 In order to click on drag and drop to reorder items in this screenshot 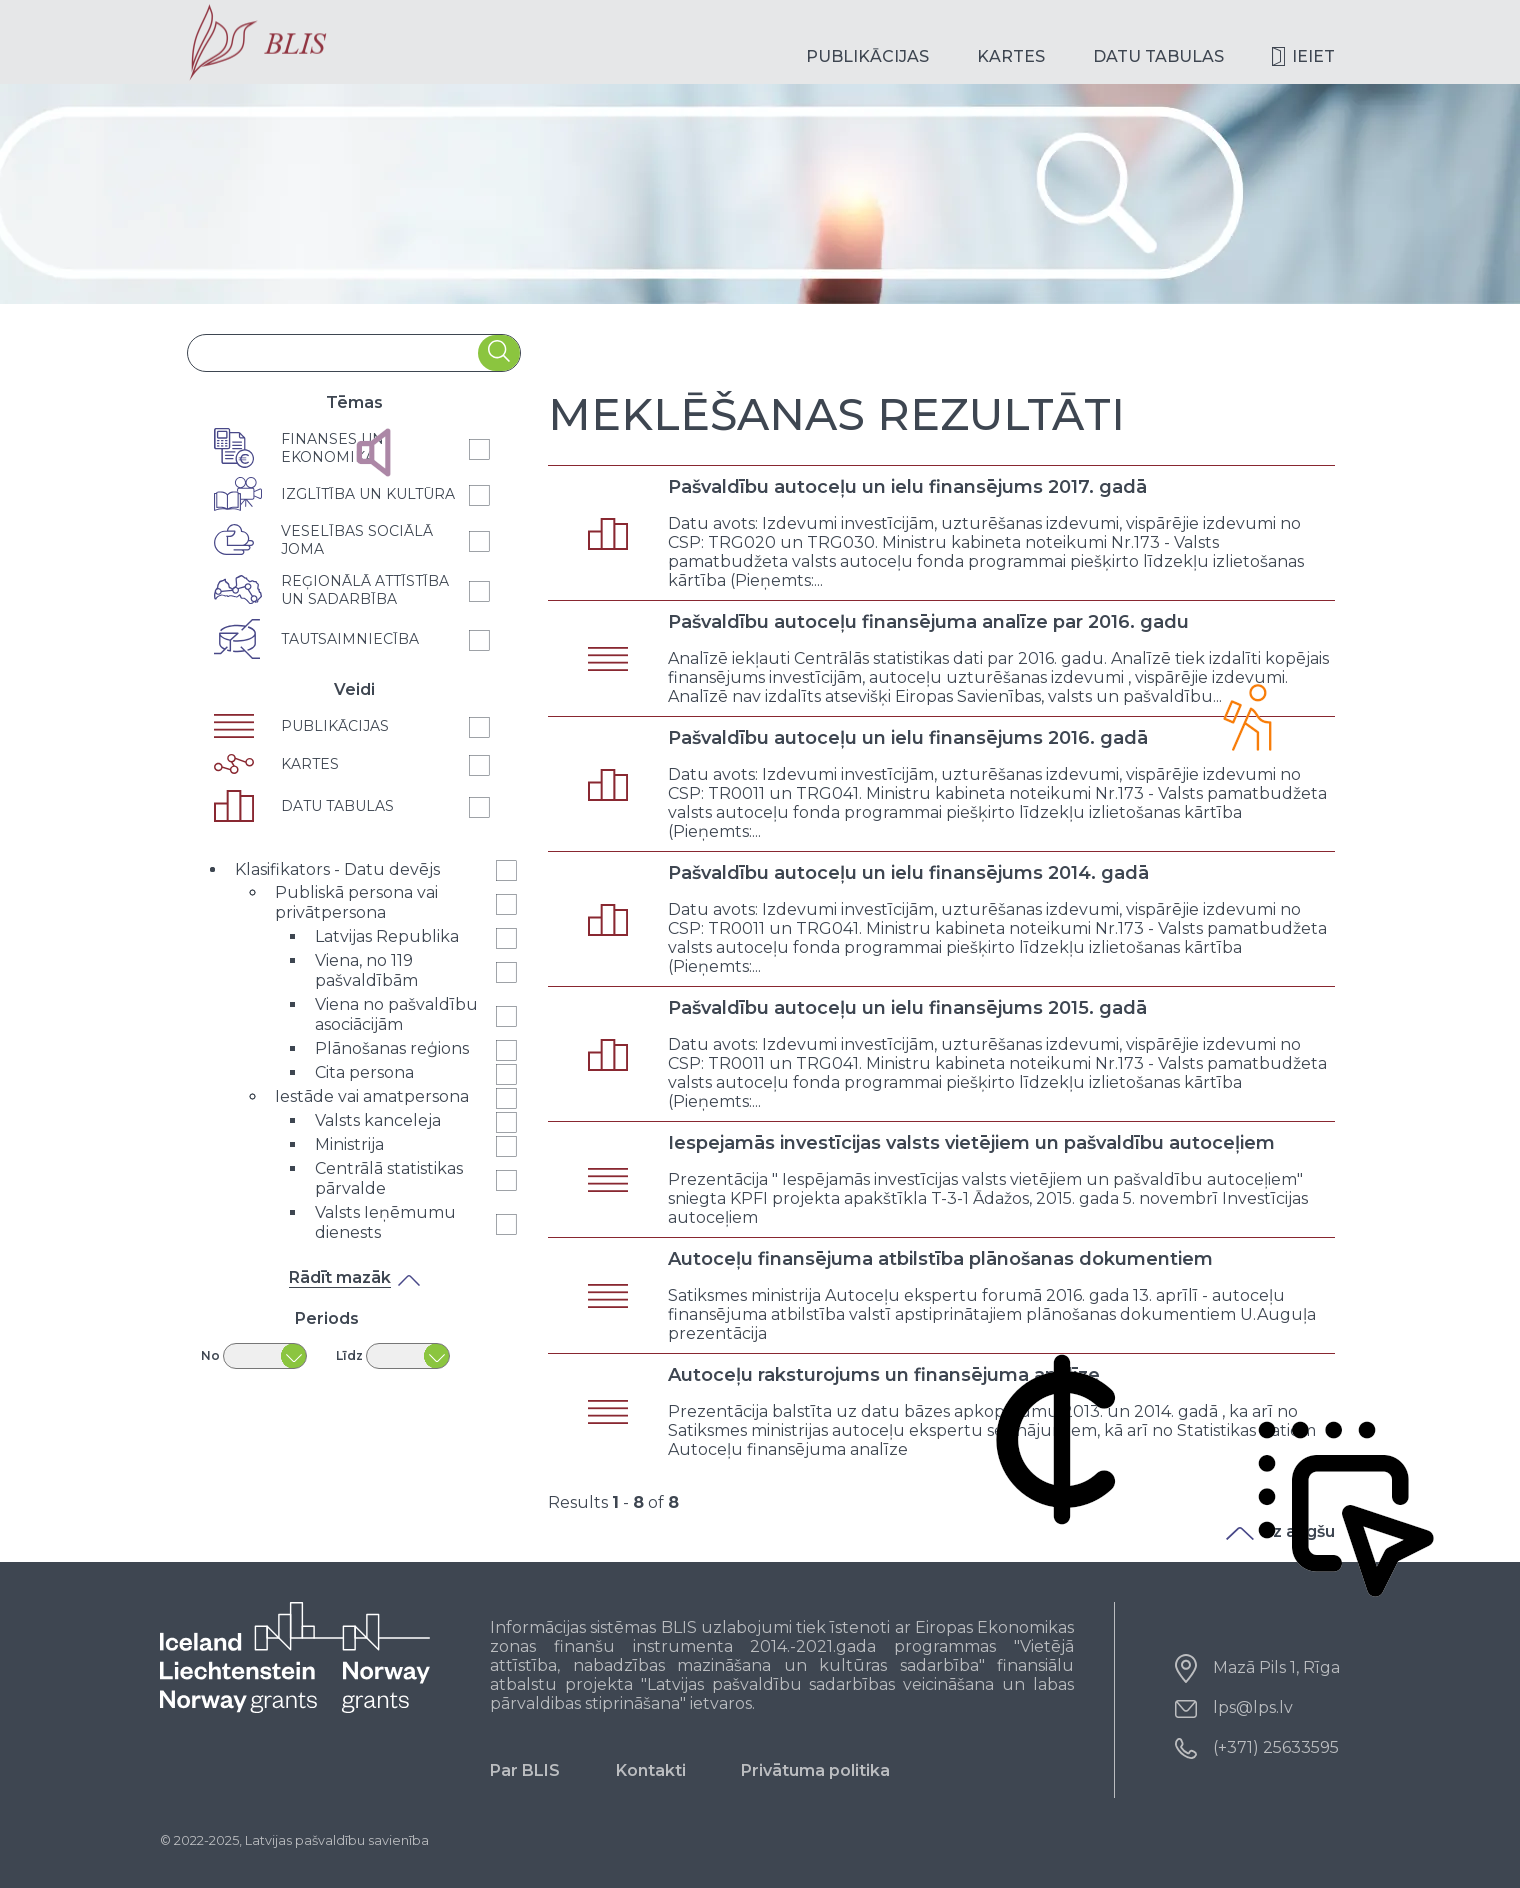, I will do `click(1342, 1505)`.